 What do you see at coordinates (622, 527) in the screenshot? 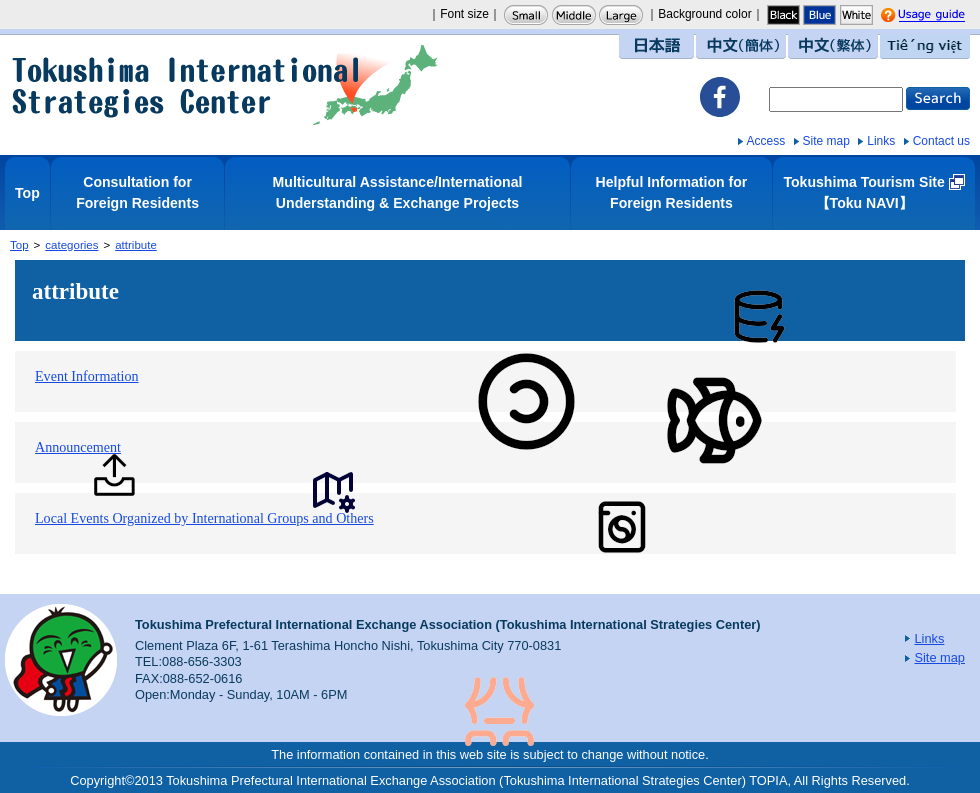
I see `access laundry or appliance settings` at bounding box center [622, 527].